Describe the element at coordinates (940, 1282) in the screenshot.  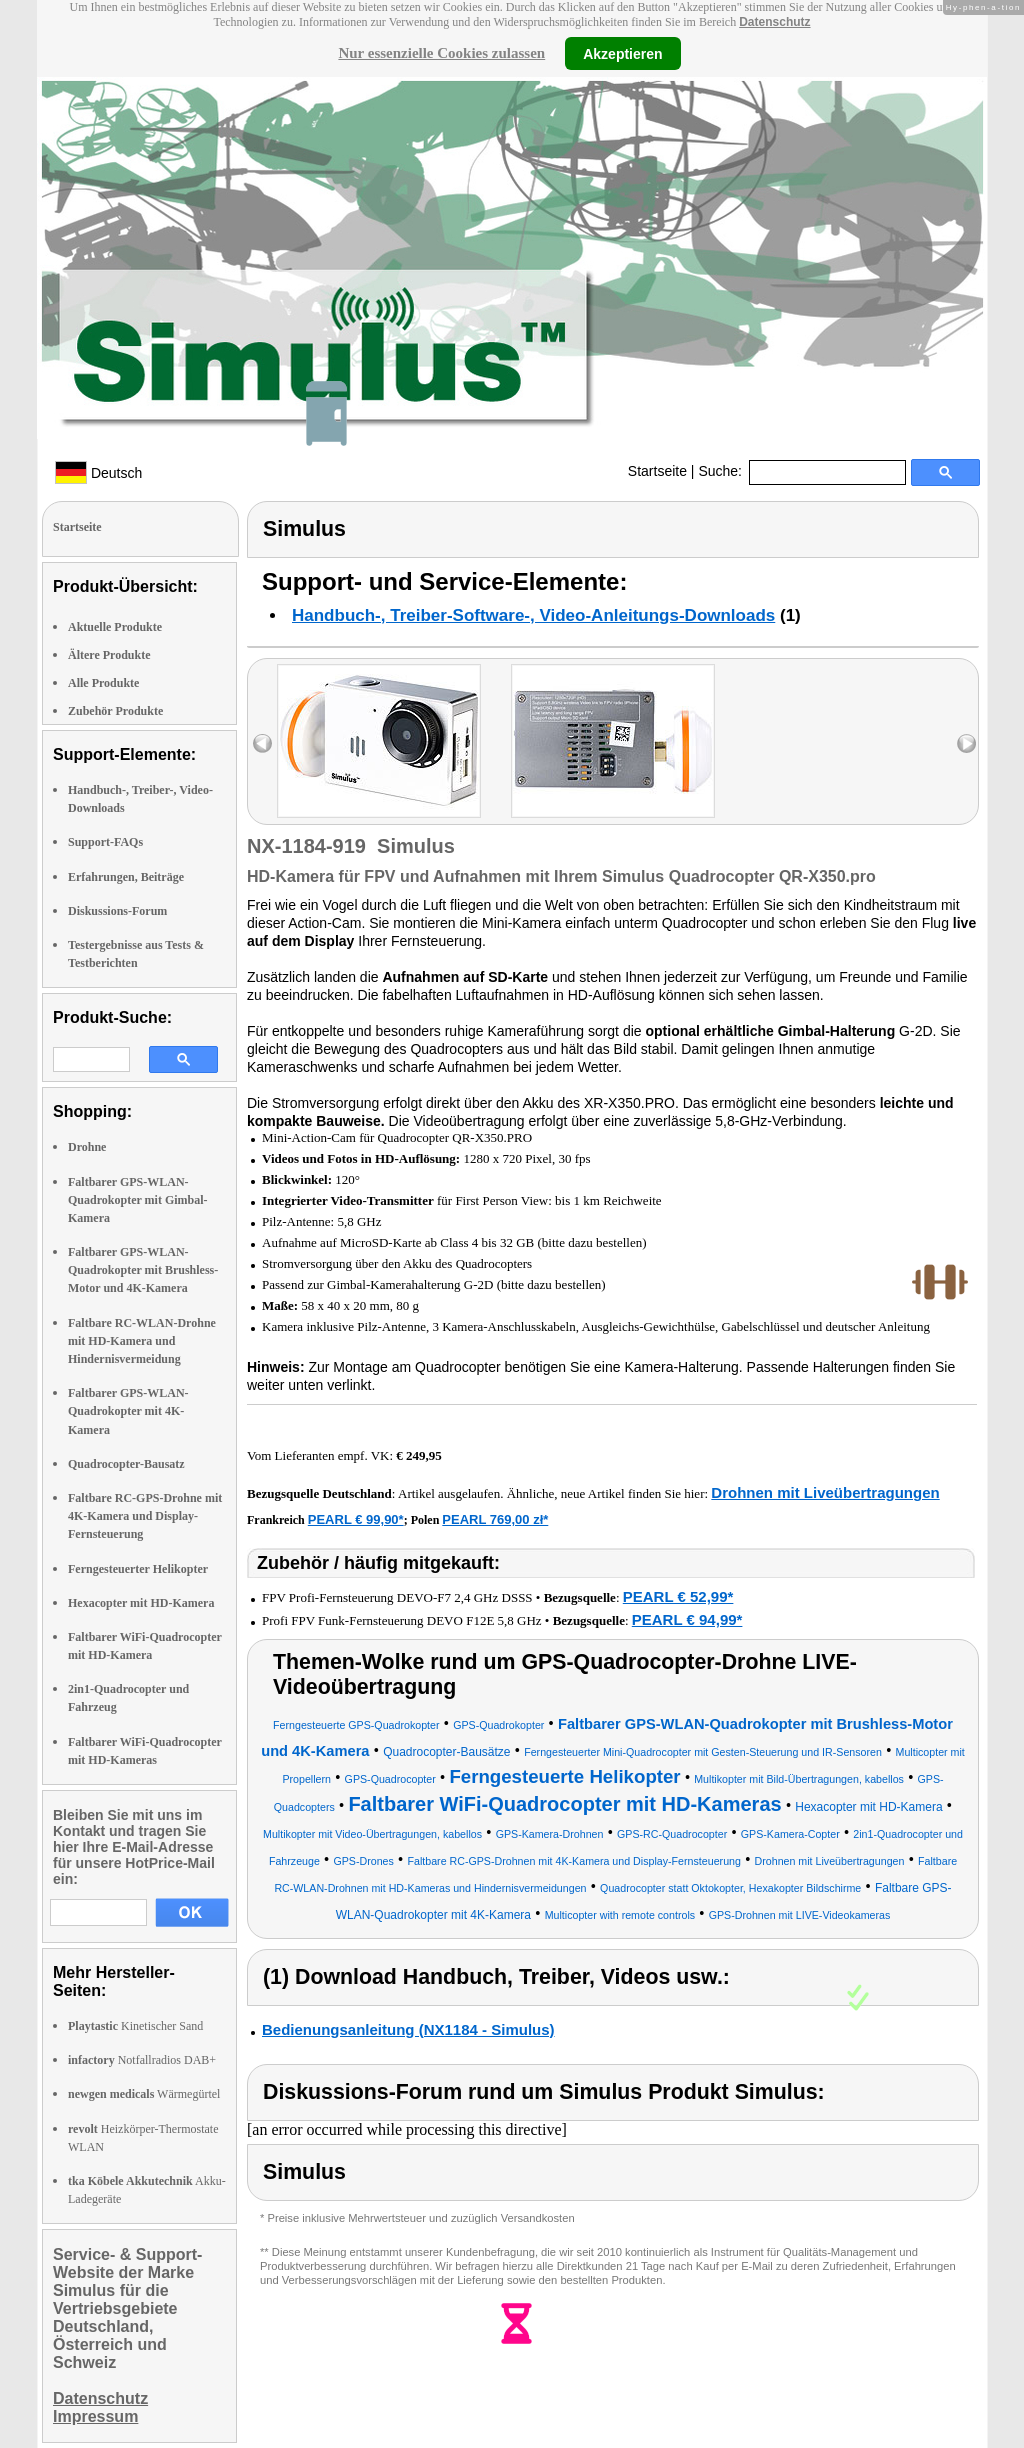
I see `access workout or fitness features` at that location.